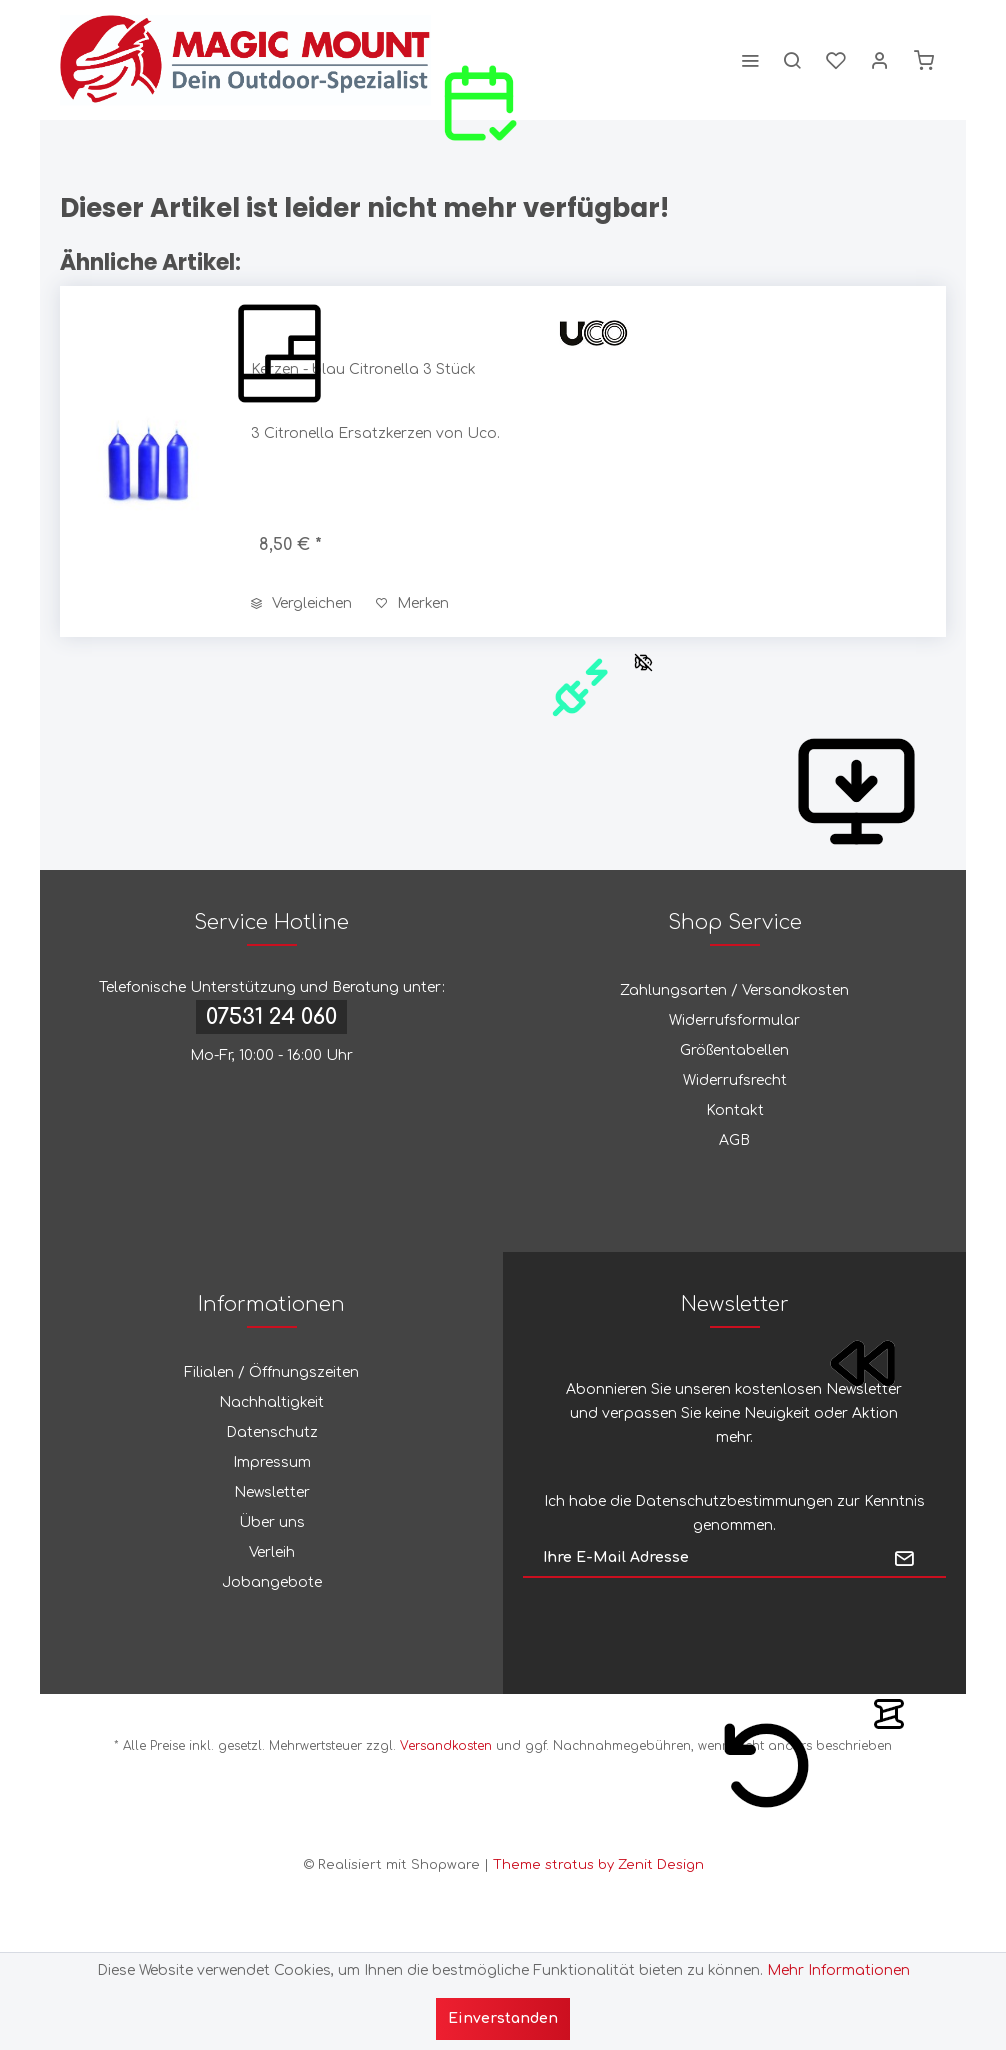 The height and width of the screenshot is (2050, 1006). What do you see at coordinates (643, 662) in the screenshot?
I see `indicates no fishing allowed` at bounding box center [643, 662].